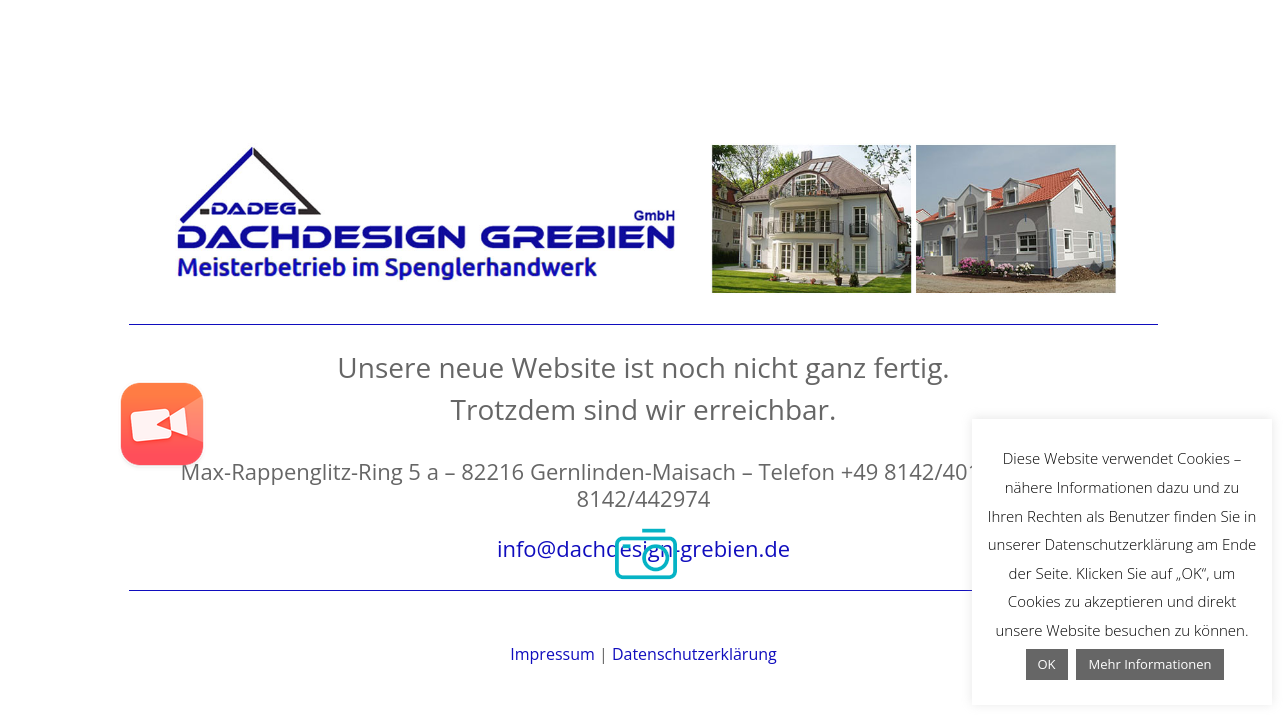  What do you see at coordinates (646, 552) in the screenshot?
I see `take a photo` at bounding box center [646, 552].